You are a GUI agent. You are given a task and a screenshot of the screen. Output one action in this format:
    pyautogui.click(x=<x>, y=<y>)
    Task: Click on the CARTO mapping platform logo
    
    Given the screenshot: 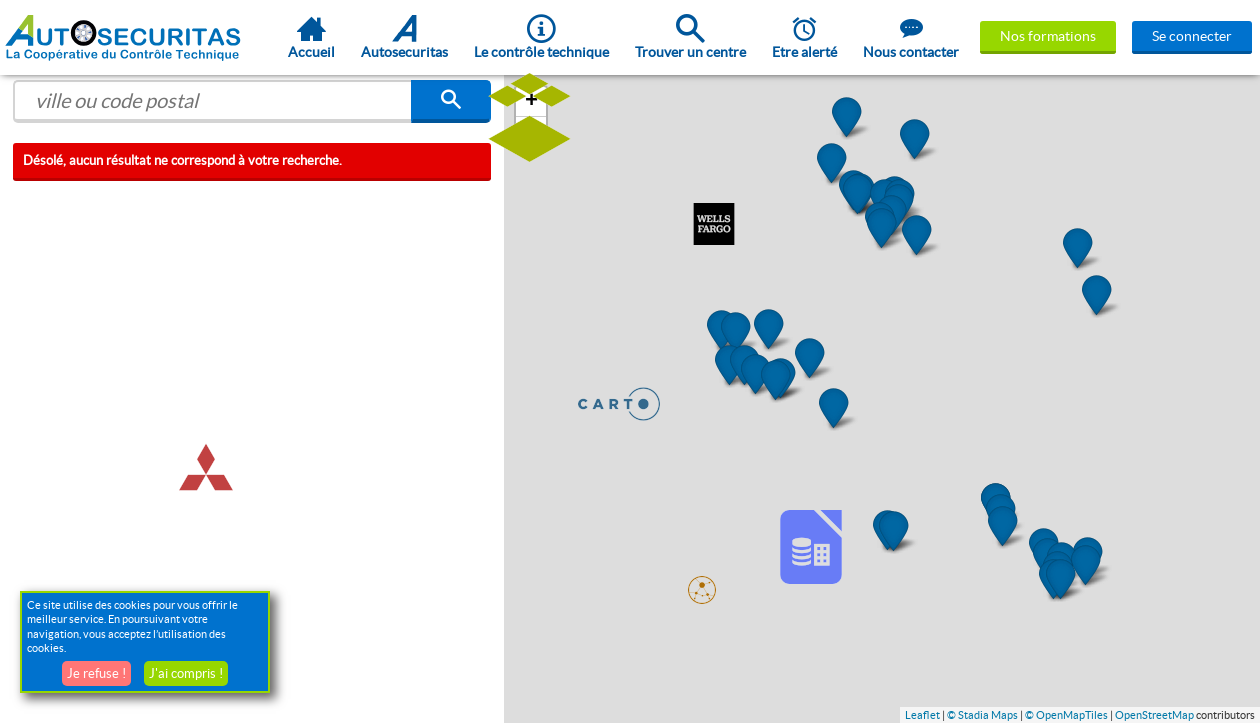 What is the action you would take?
    pyautogui.click(x=619, y=404)
    